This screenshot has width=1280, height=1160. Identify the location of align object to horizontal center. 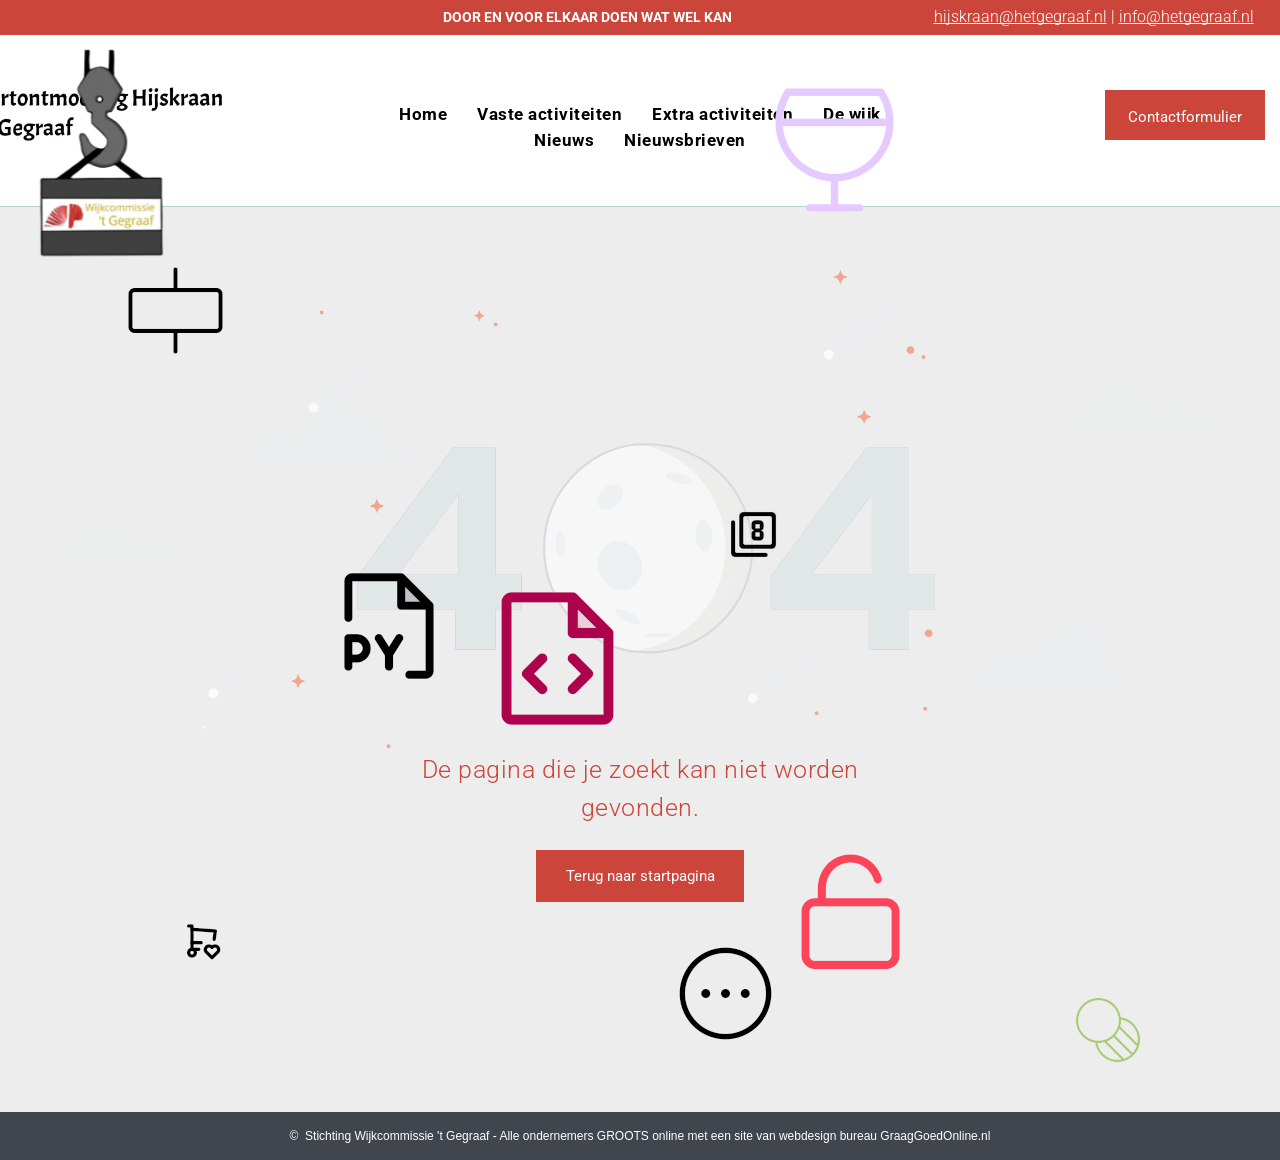
(175, 310).